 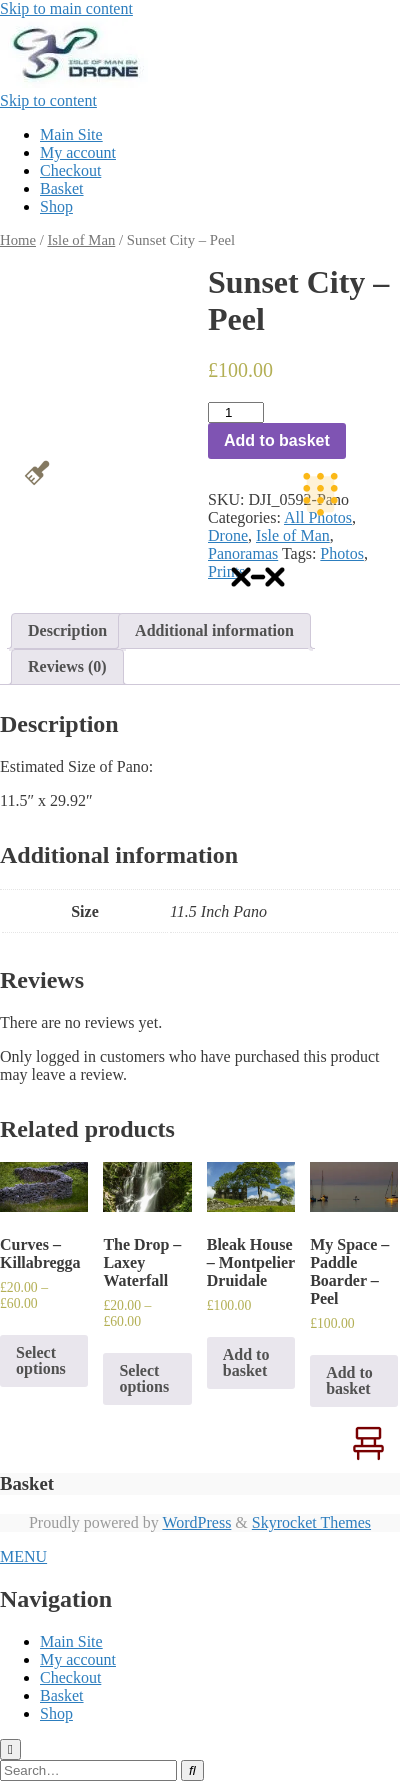 What do you see at coordinates (368, 1443) in the screenshot?
I see `browse furniture or seating options` at bounding box center [368, 1443].